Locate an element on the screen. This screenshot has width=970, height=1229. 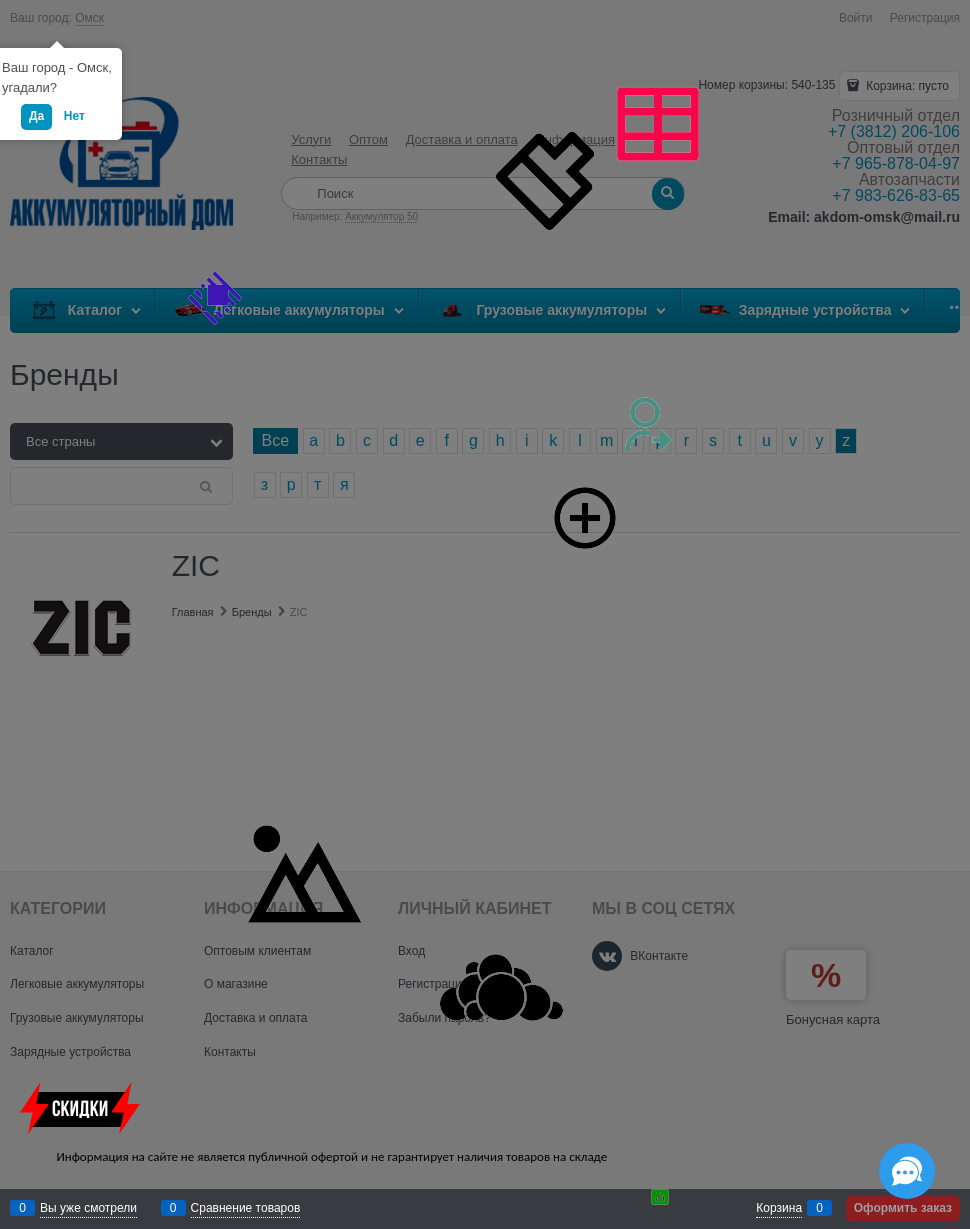
view landscape or nature photos is located at coordinates (302, 874).